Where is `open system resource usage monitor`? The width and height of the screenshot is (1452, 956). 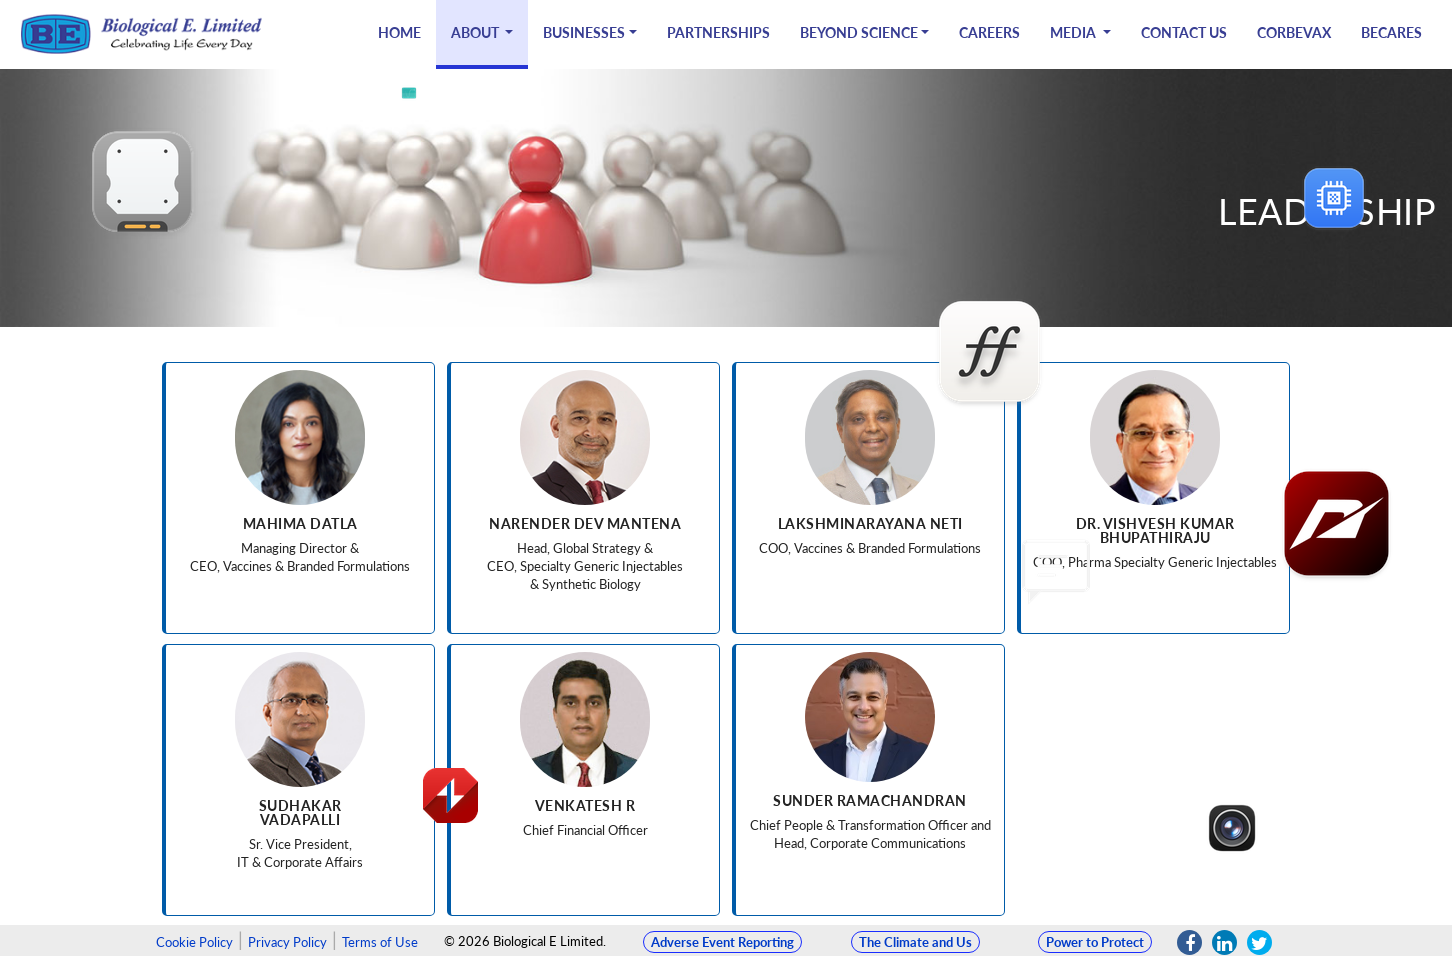
open system resource usage monitor is located at coordinates (409, 93).